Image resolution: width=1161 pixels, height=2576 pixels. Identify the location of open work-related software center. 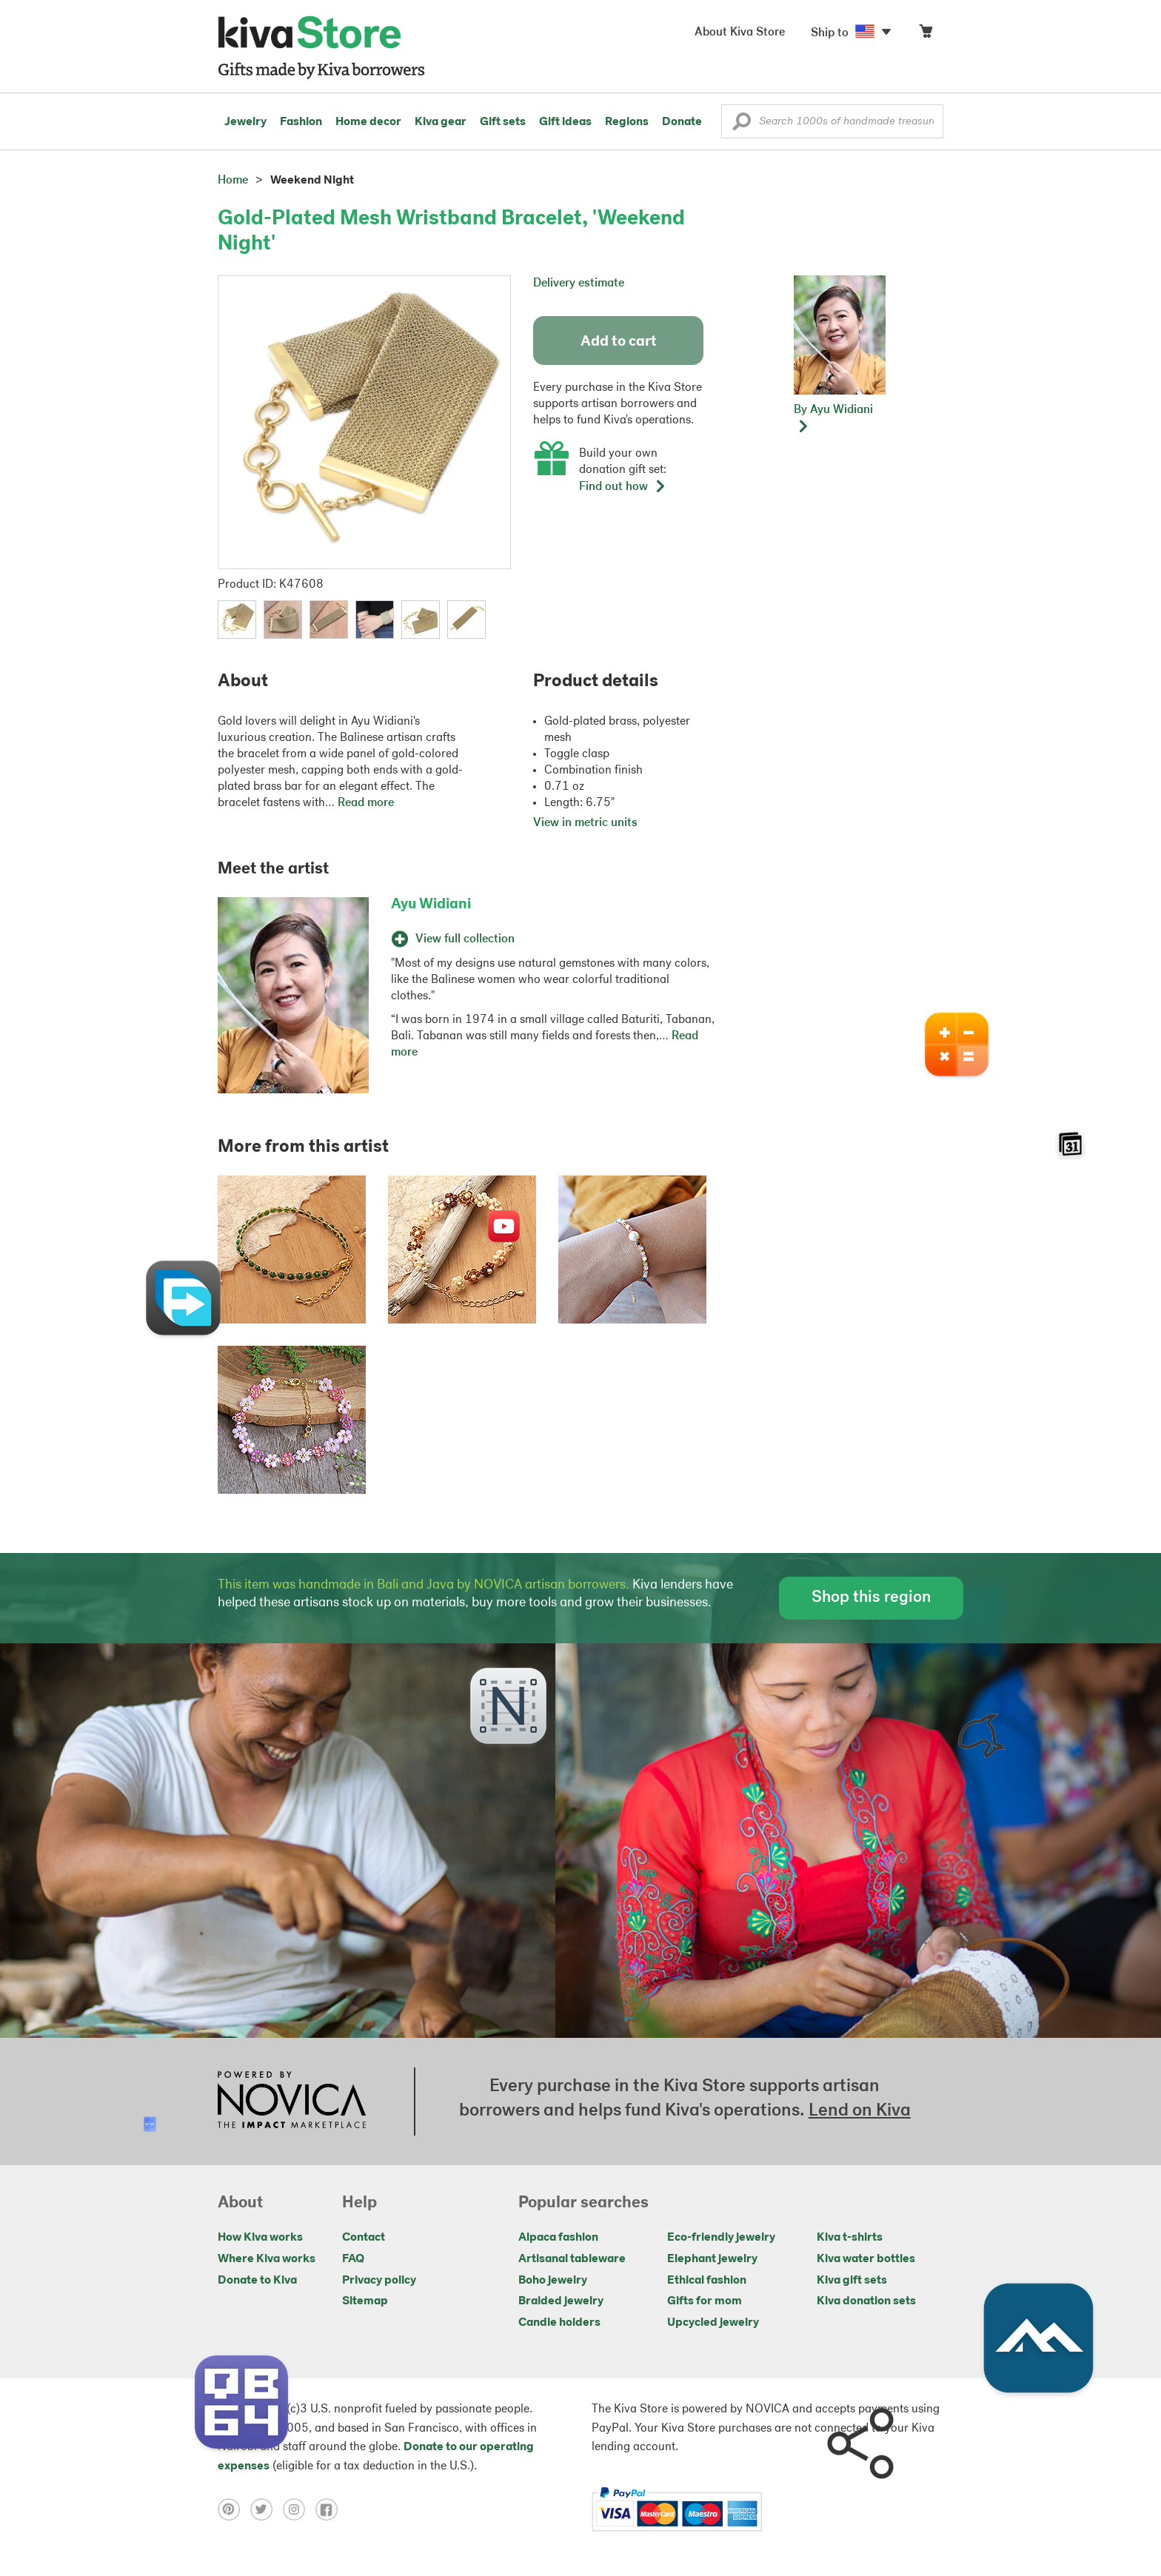
(150, 2124).